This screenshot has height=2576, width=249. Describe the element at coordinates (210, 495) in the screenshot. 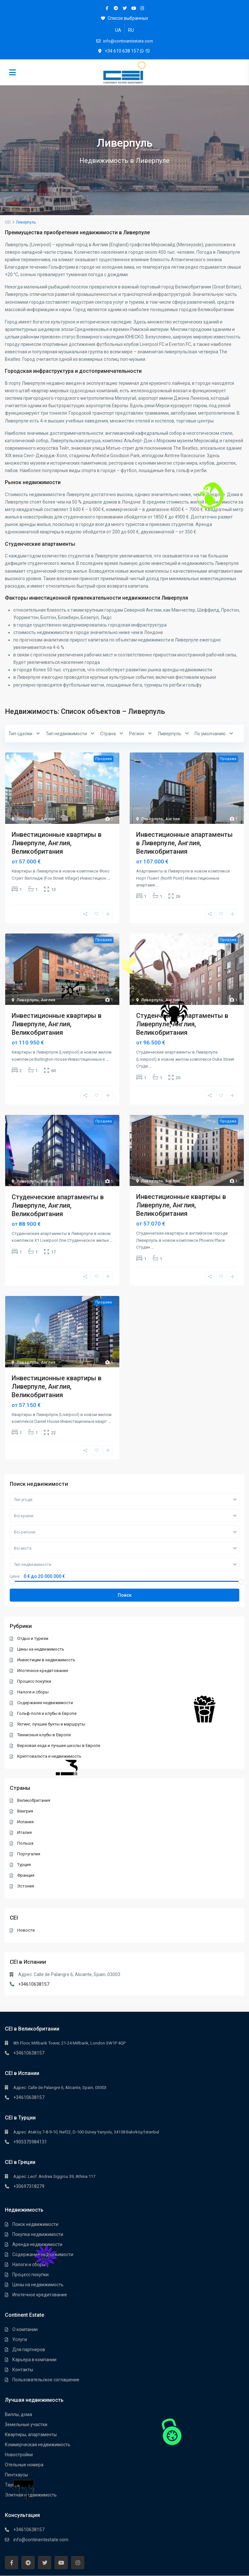

I see `indicates theft or pickpocketing in a game` at that location.